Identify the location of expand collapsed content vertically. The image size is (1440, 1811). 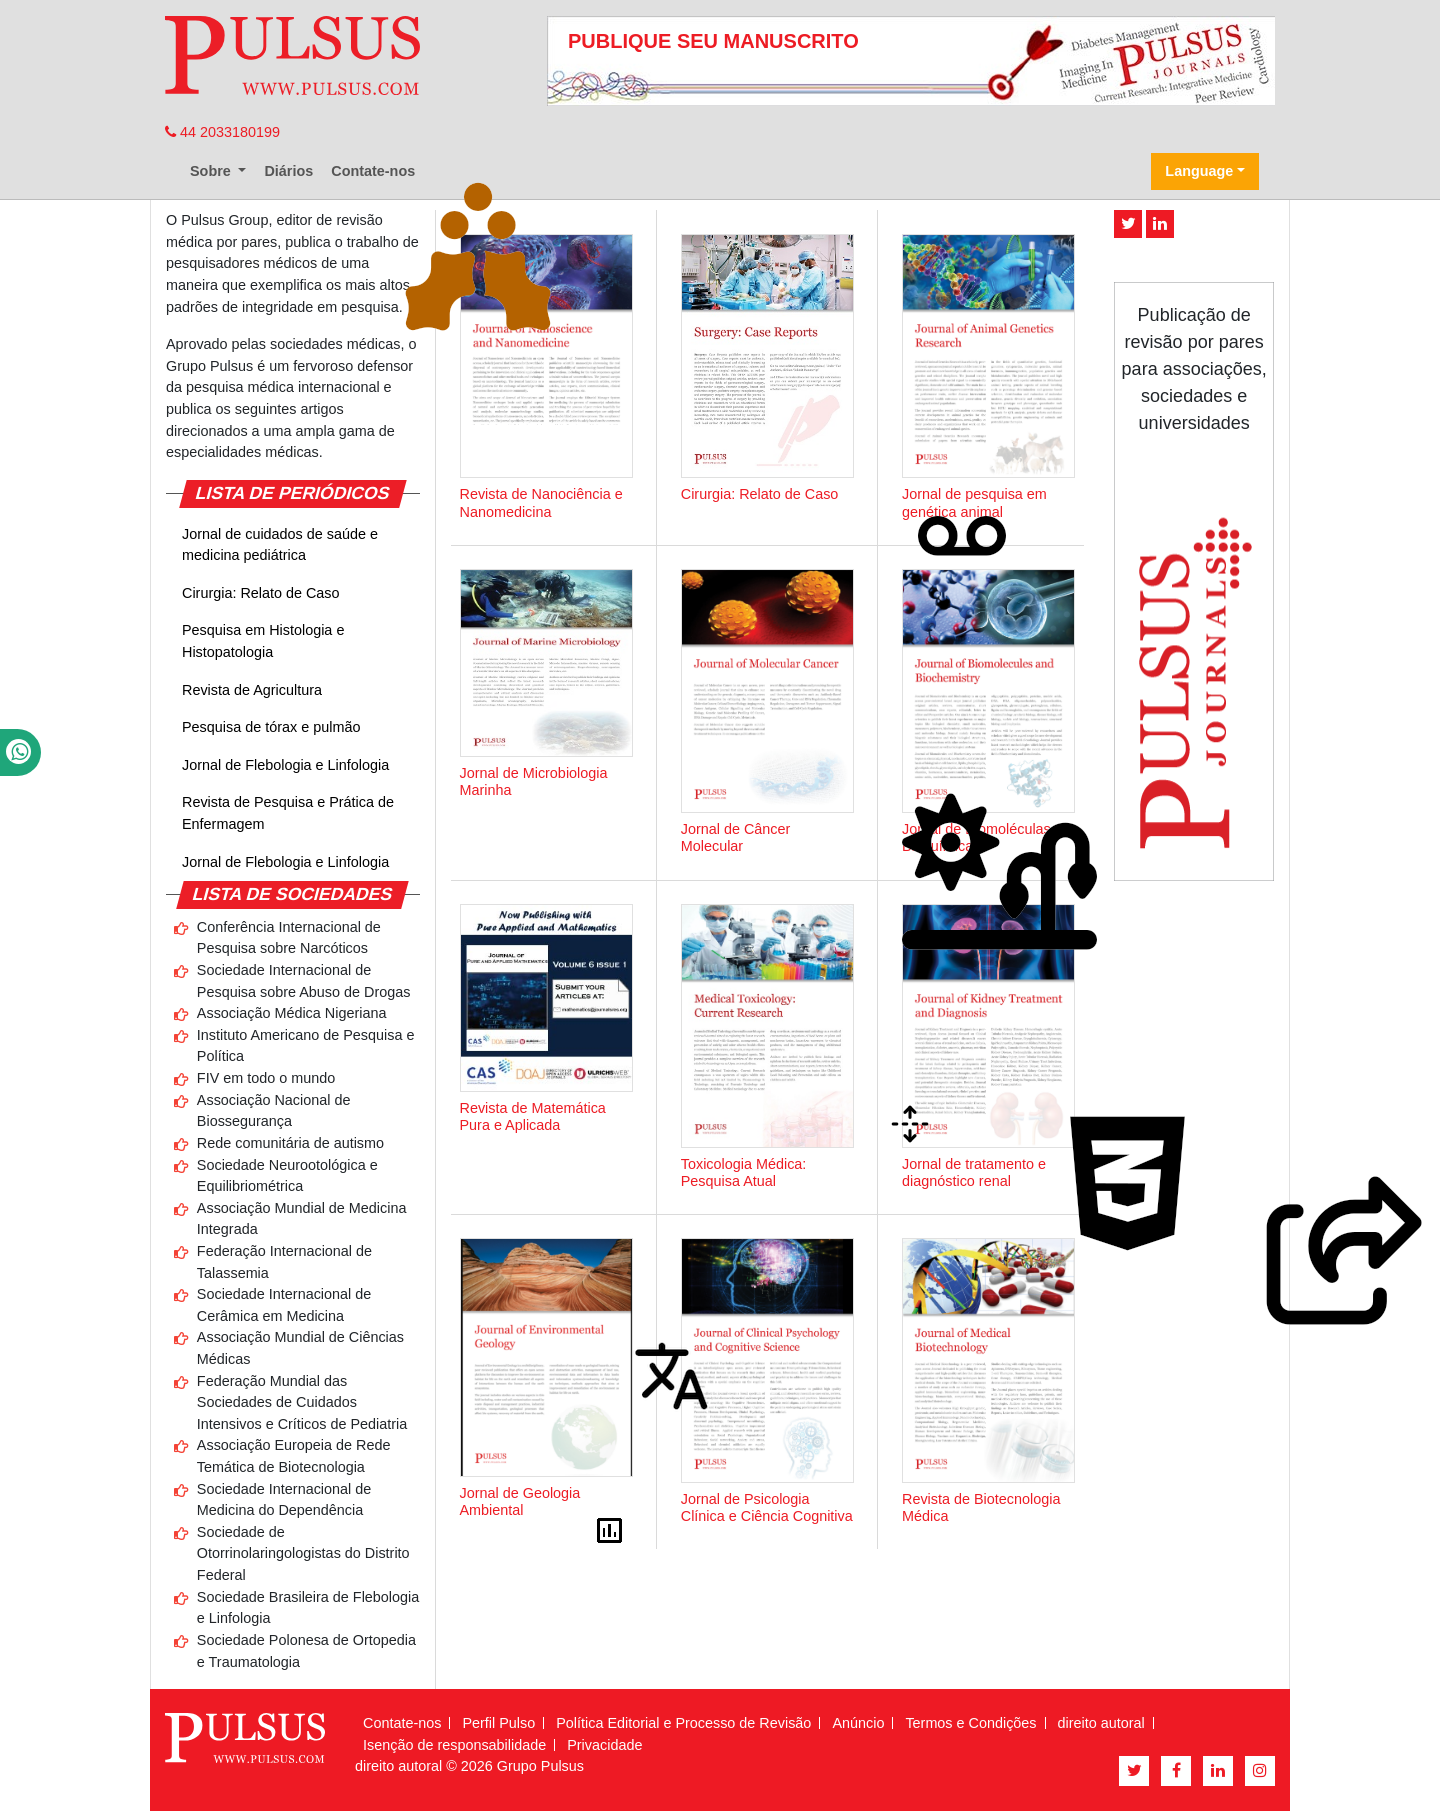
(910, 1124).